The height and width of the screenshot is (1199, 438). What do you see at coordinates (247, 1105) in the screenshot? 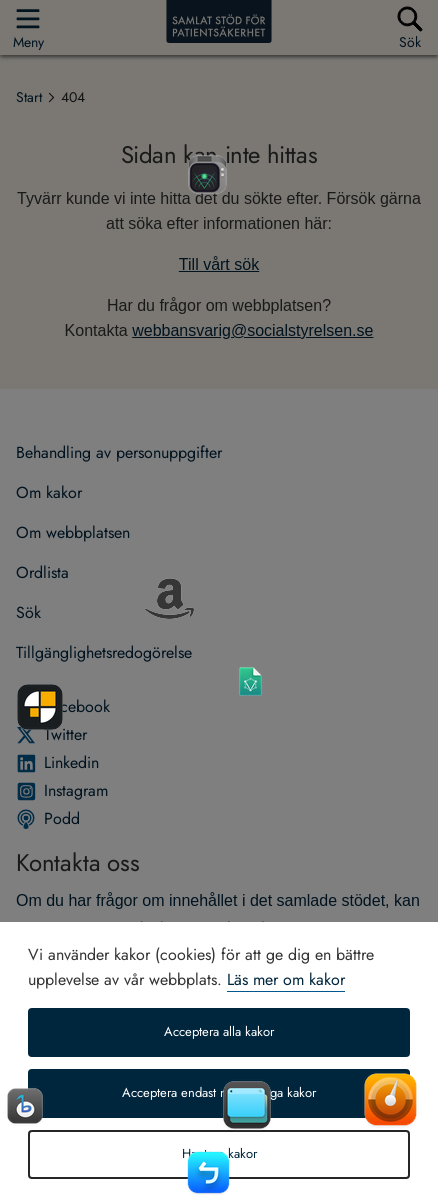
I see `open window management settings` at bounding box center [247, 1105].